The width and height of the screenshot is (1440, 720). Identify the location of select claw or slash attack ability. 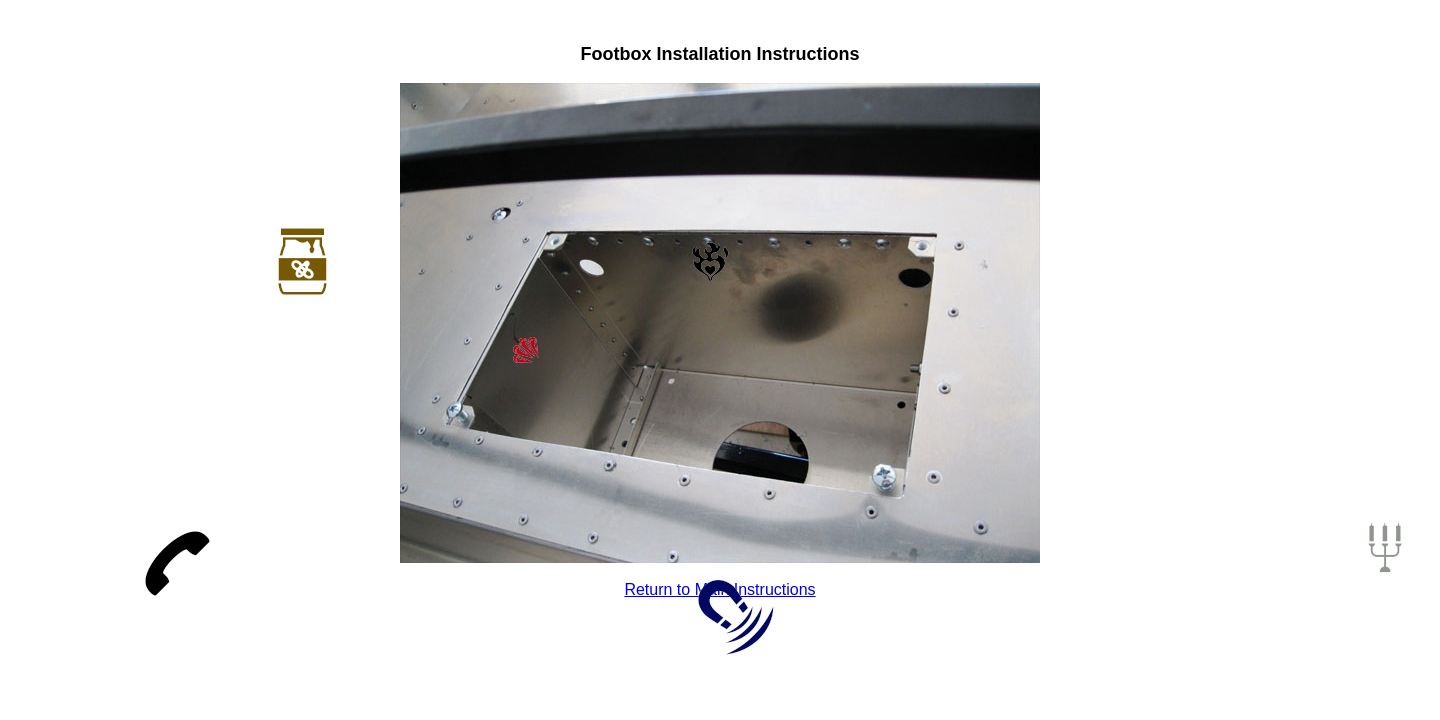
(526, 350).